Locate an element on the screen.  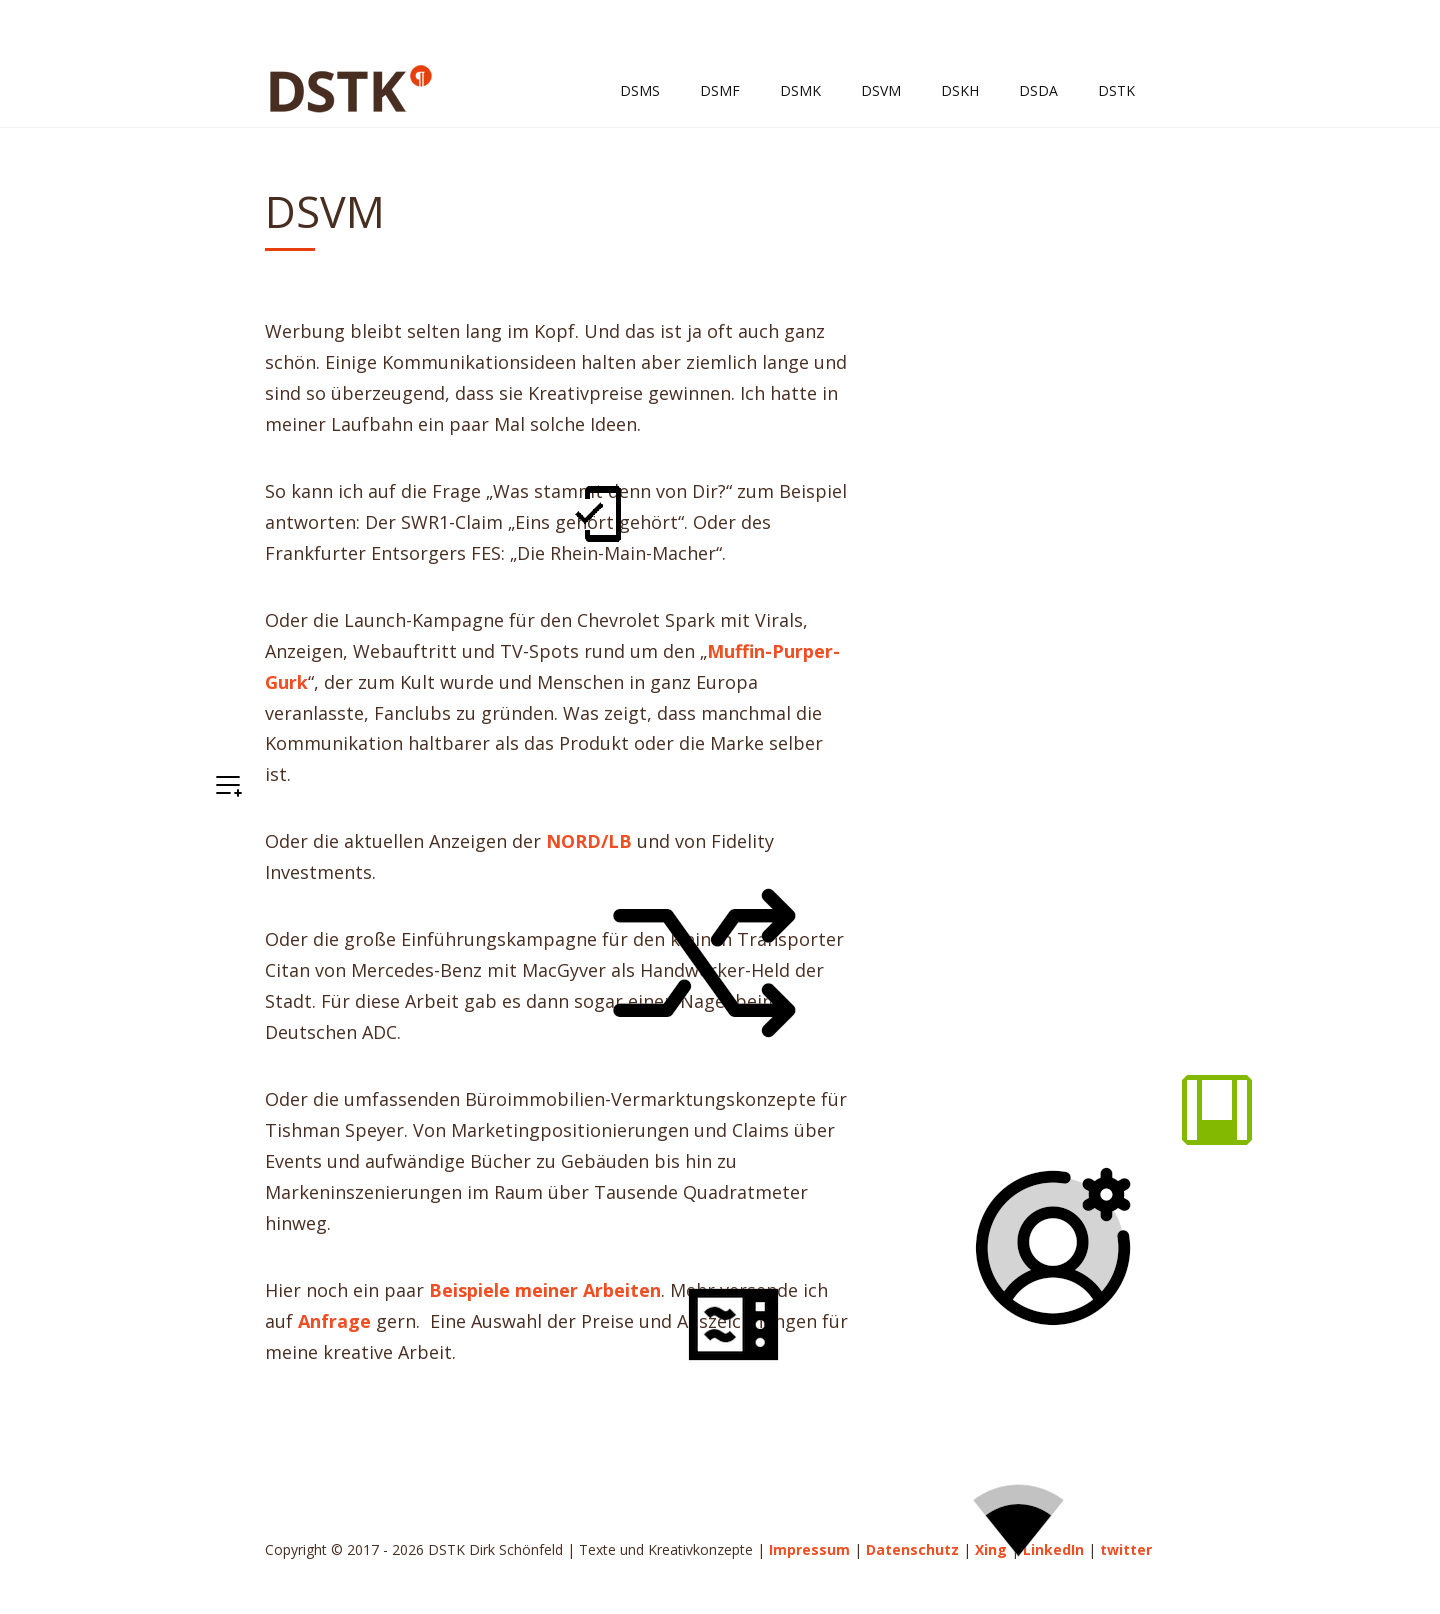
access microwave controls or settings is located at coordinates (733, 1324).